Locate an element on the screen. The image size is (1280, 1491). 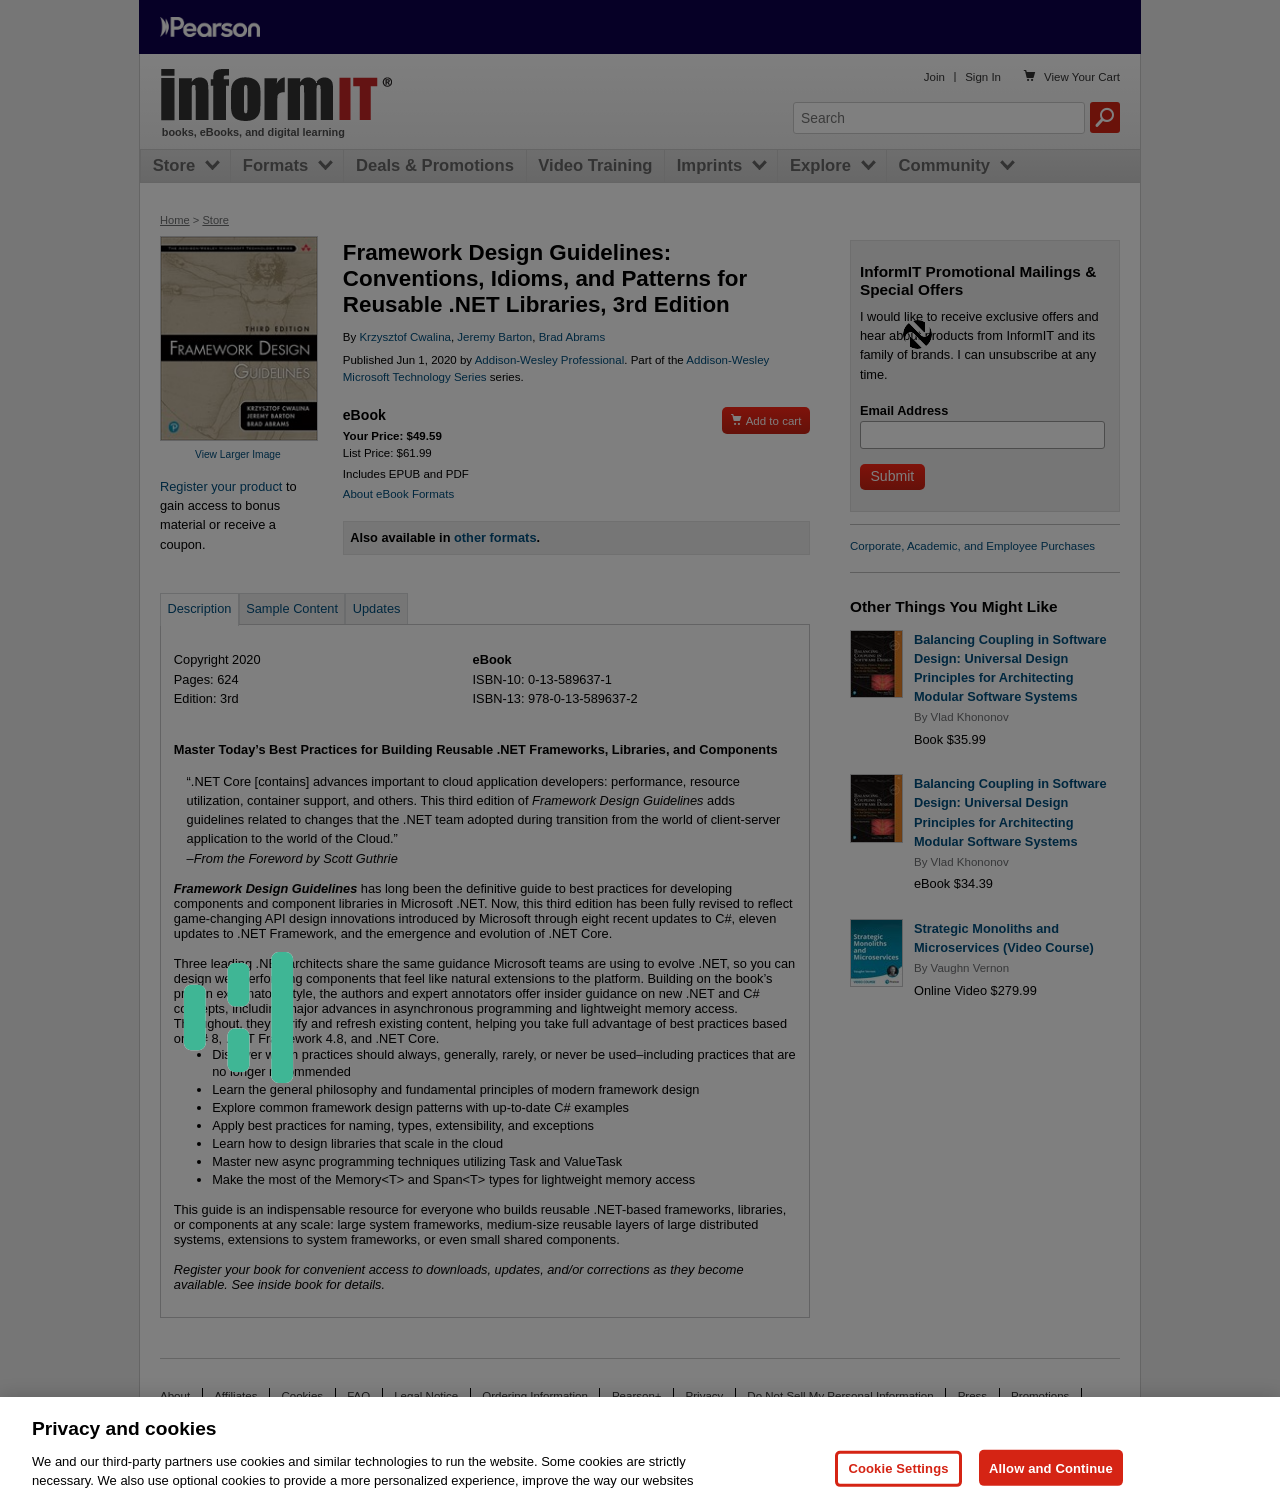
novu notification infrastructure logo is located at coordinates (917, 334).